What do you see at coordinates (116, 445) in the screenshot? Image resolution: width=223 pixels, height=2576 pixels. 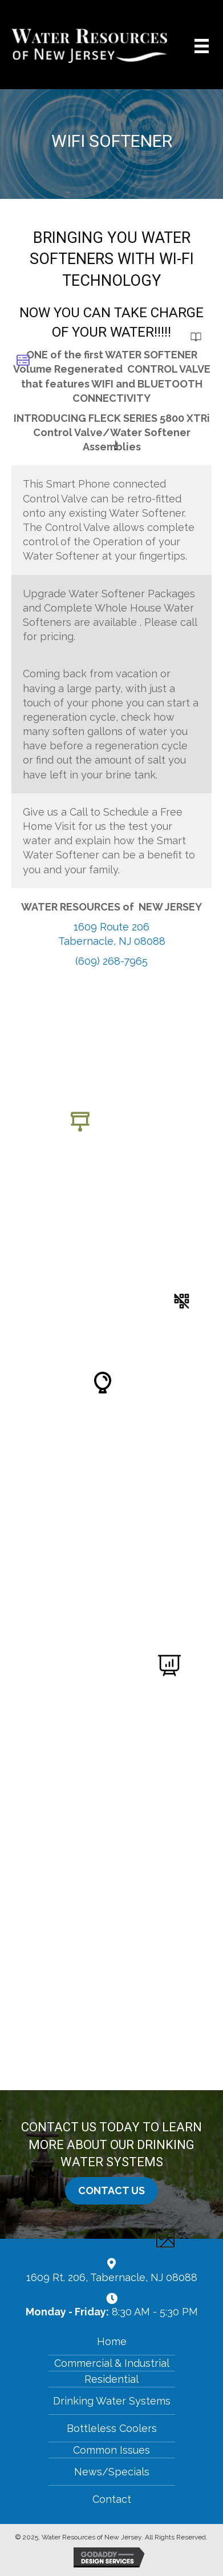 I see `indicates an alert or warning that requires attention` at bounding box center [116, 445].